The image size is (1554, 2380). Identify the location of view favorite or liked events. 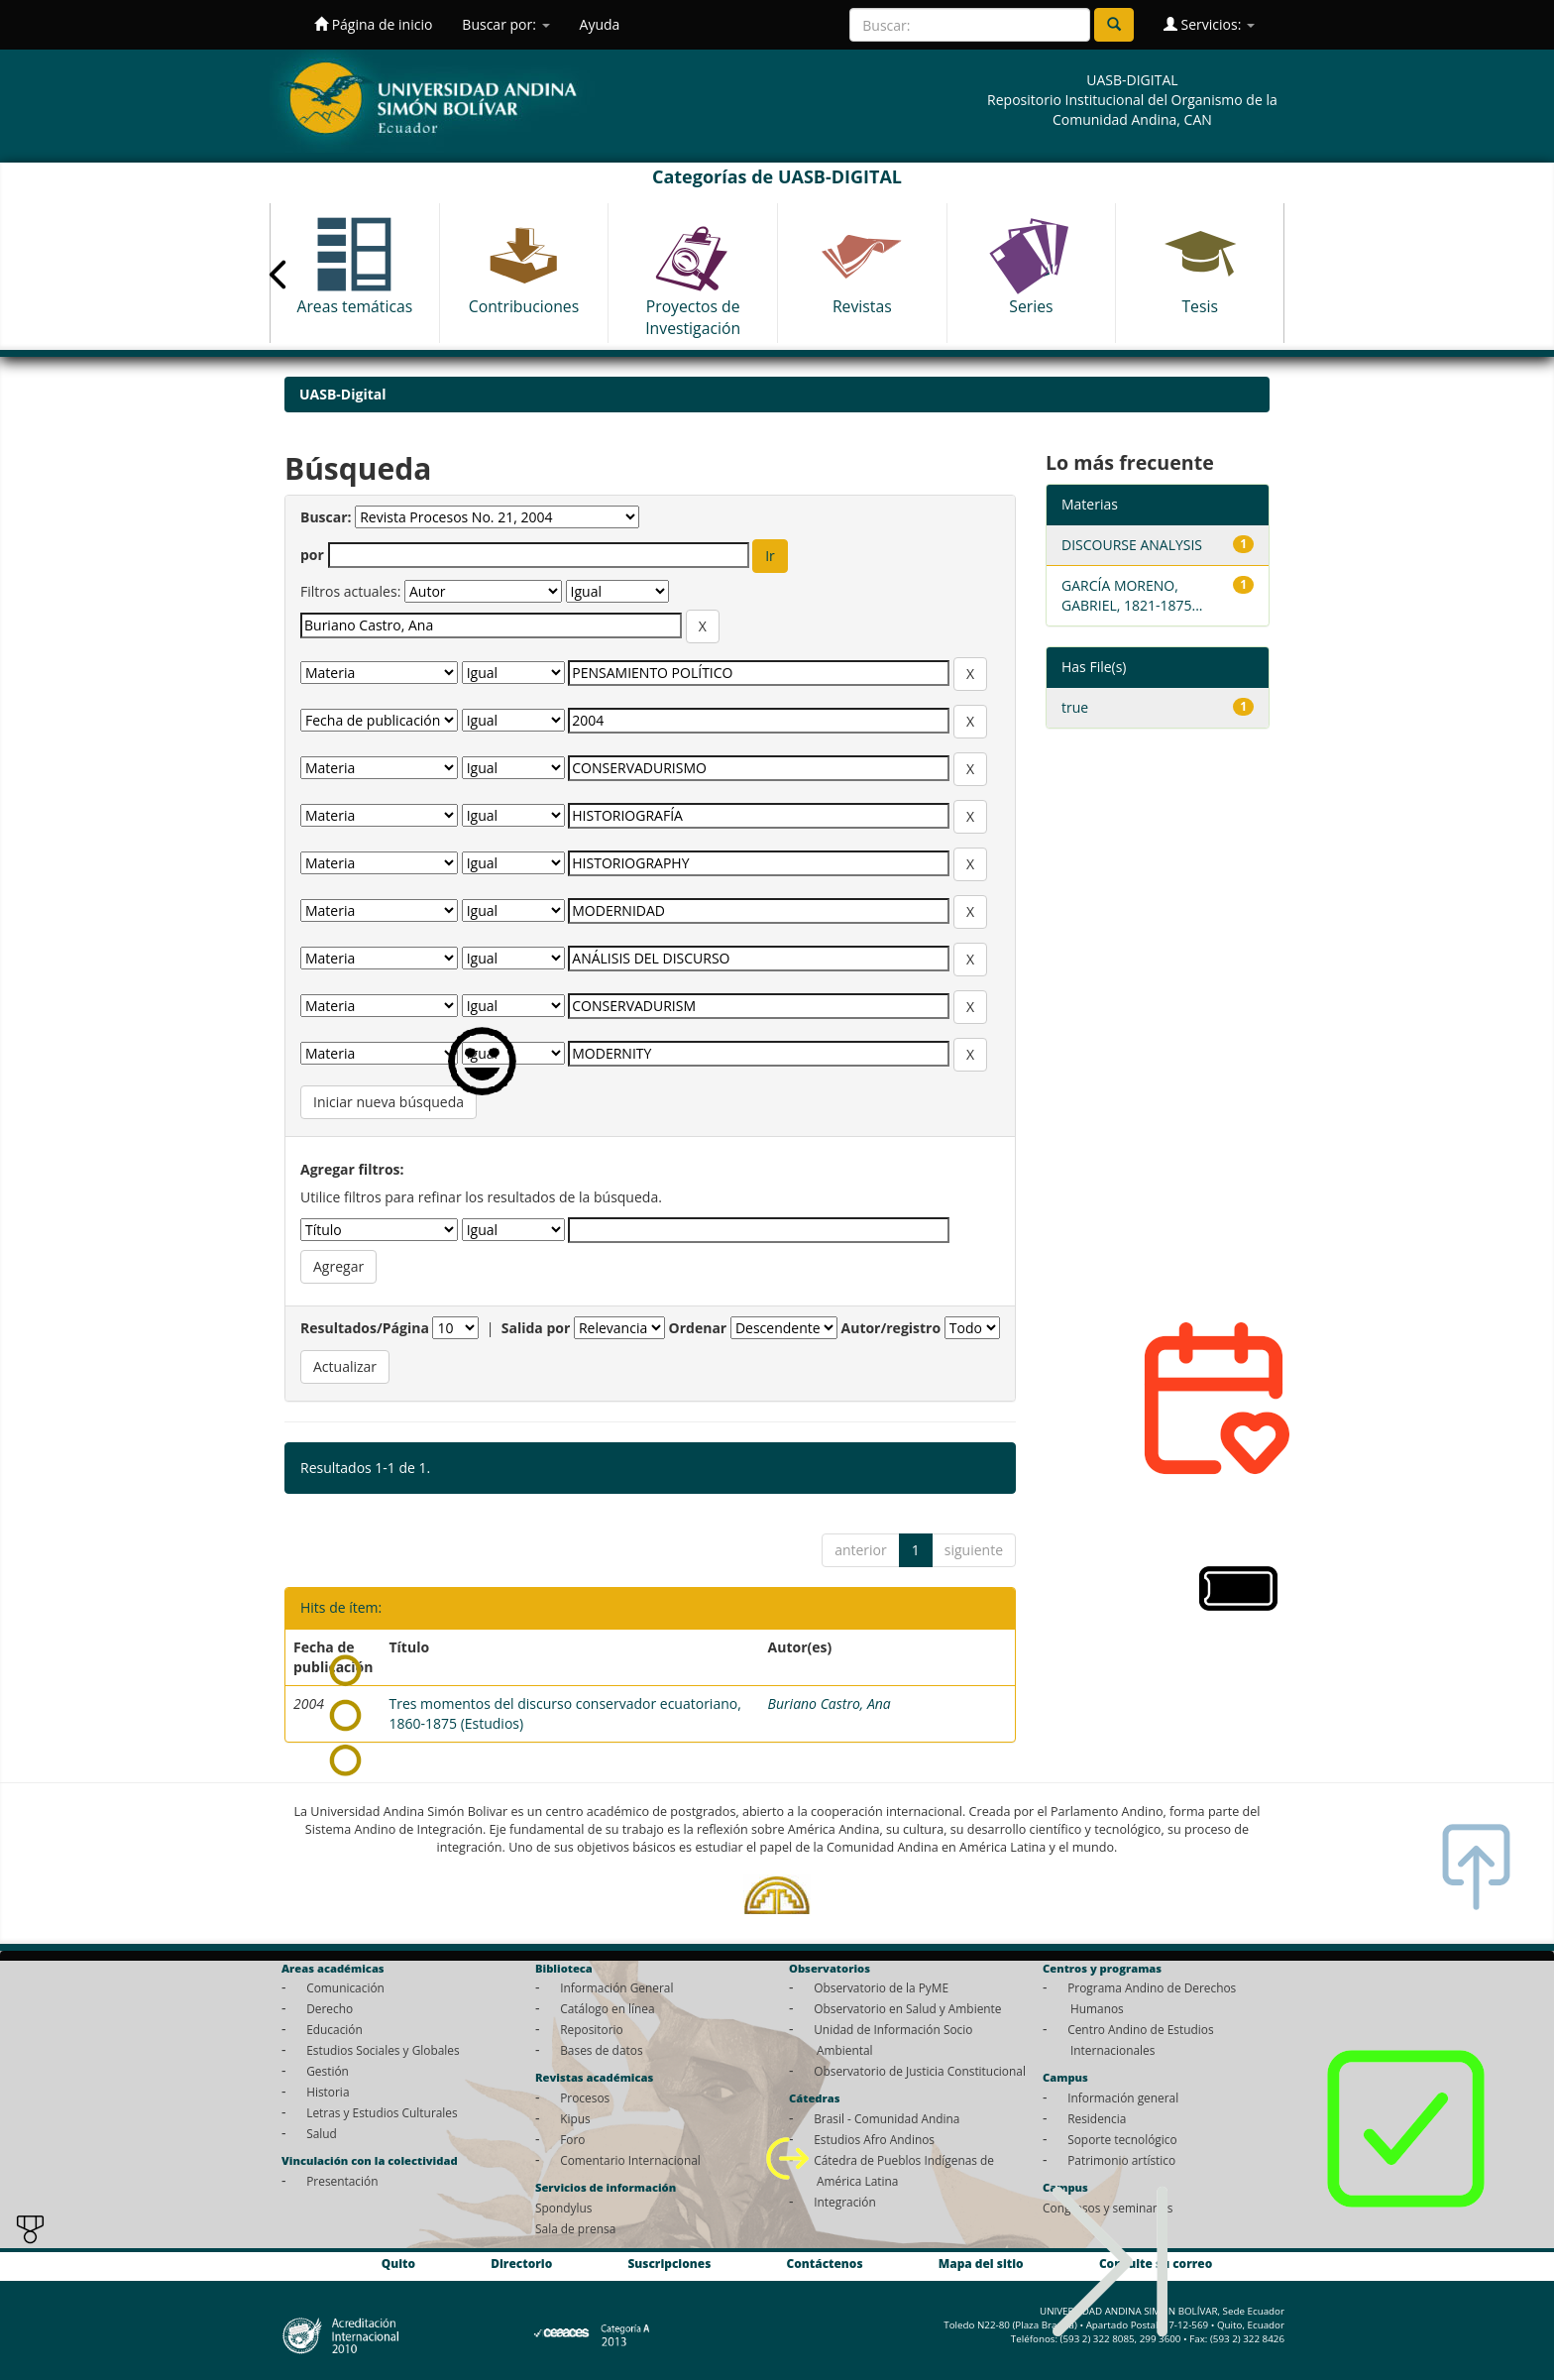
(1213, 1398).